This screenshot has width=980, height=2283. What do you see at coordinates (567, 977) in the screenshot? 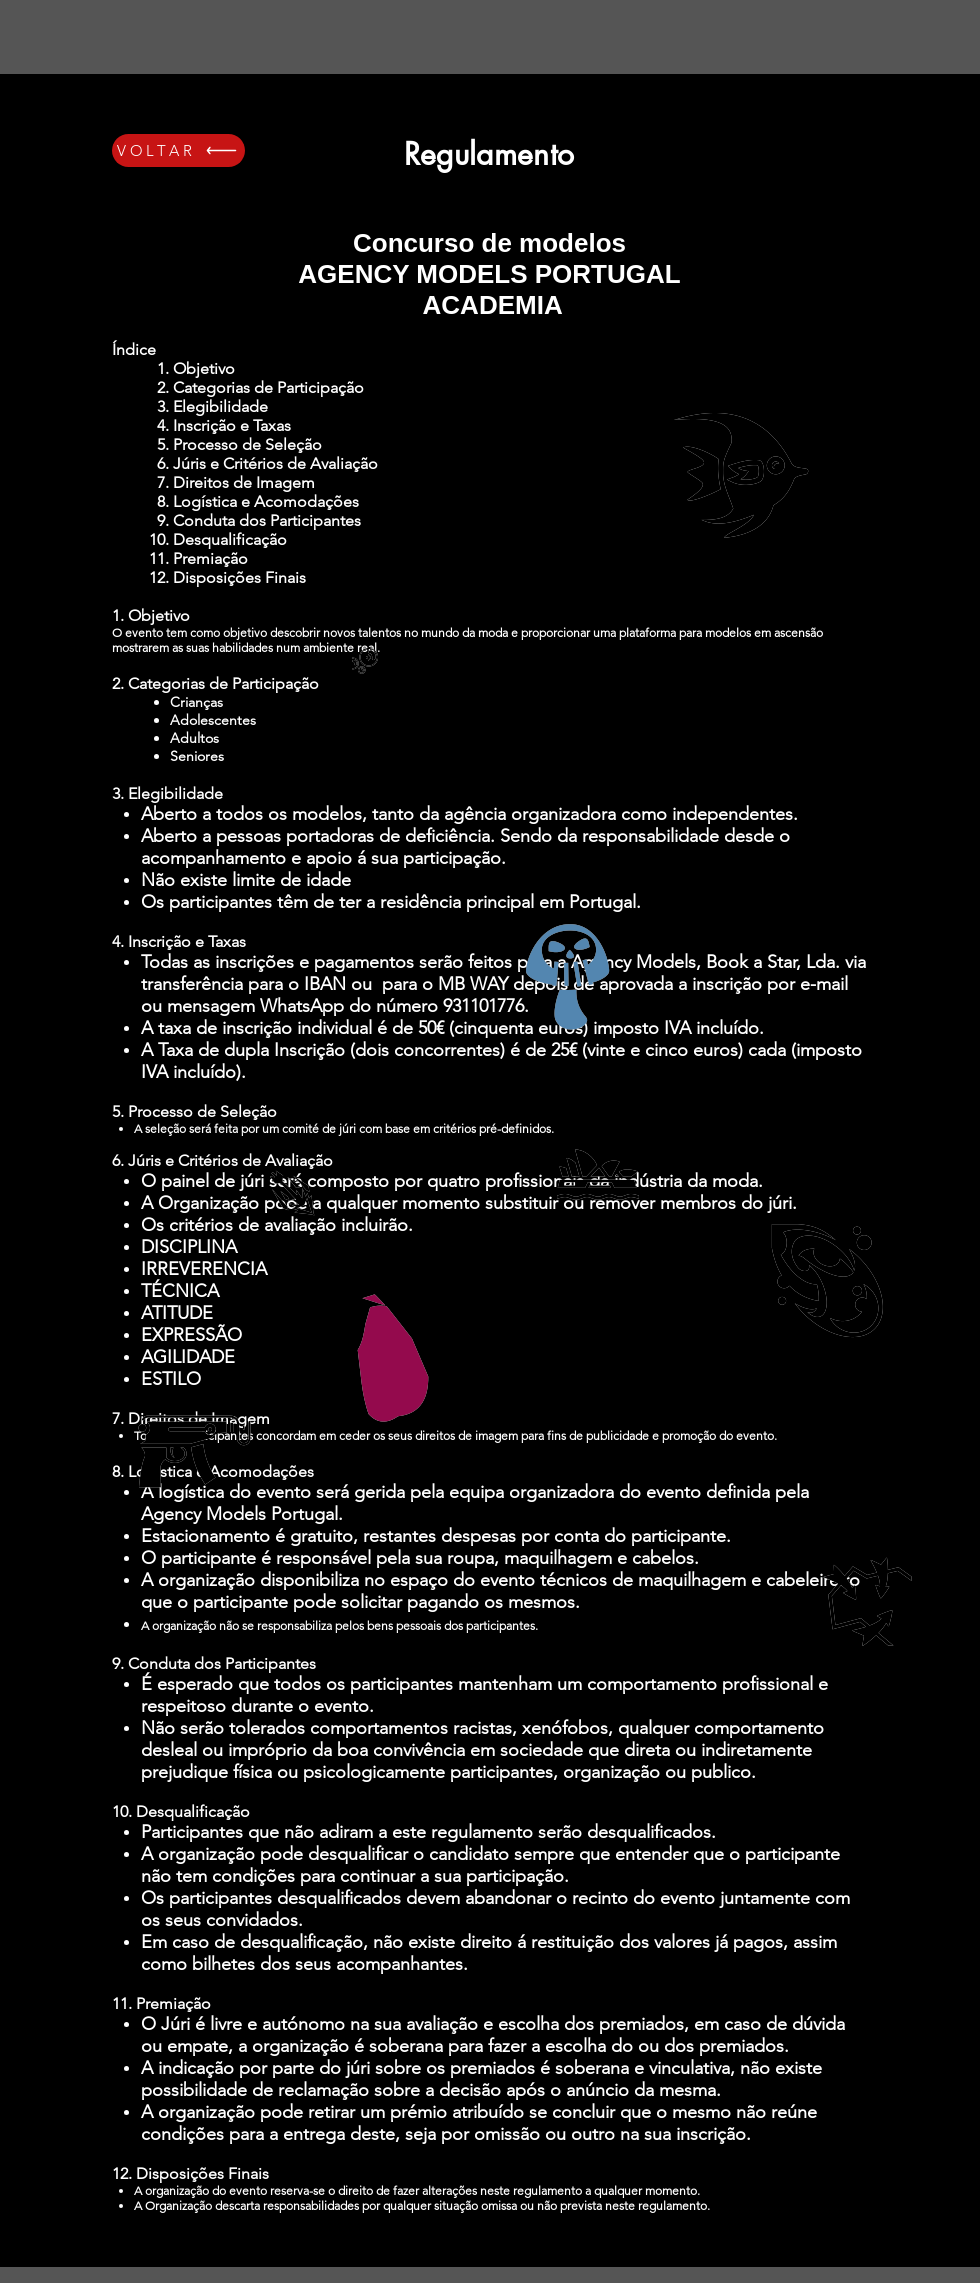
I see `deadly or poisonous mushroom indicator` at bounding box center [567, 977].